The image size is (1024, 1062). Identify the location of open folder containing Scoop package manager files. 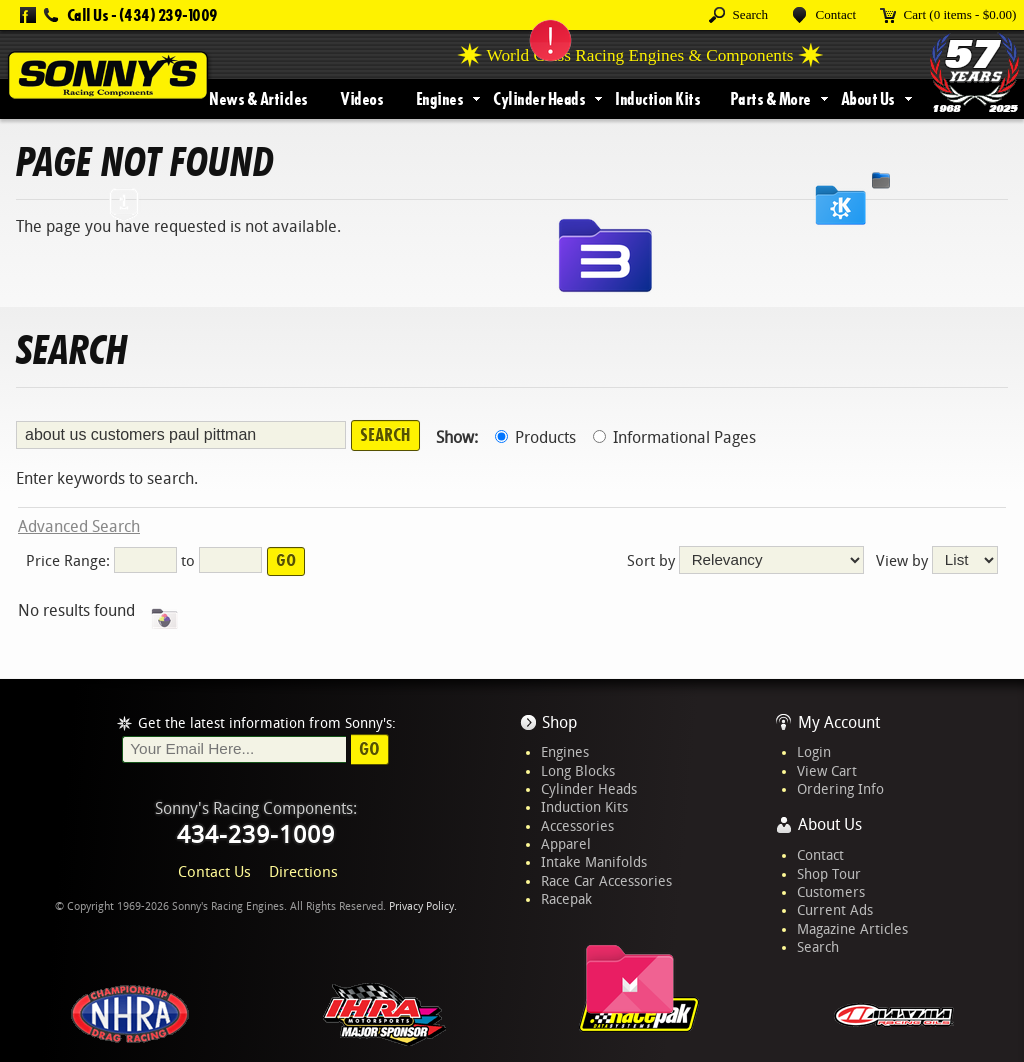
(164, 619).